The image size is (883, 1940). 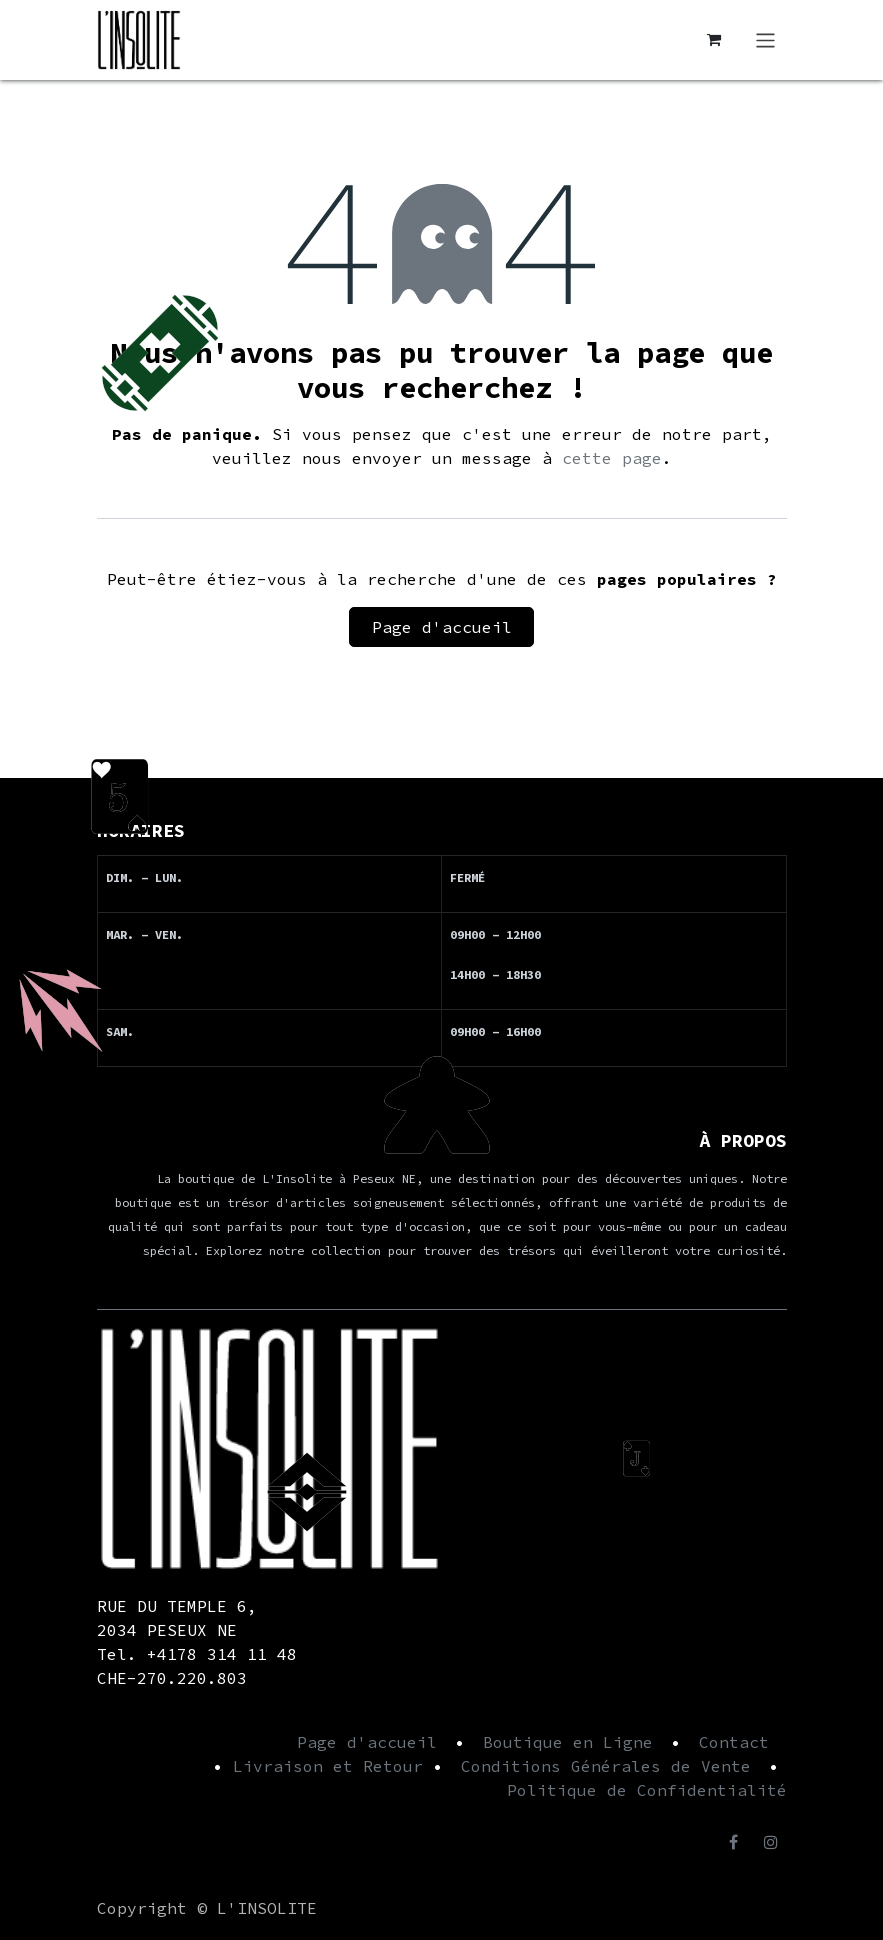 I want to click on five of hearts playing card, so click(x=119, y=796).